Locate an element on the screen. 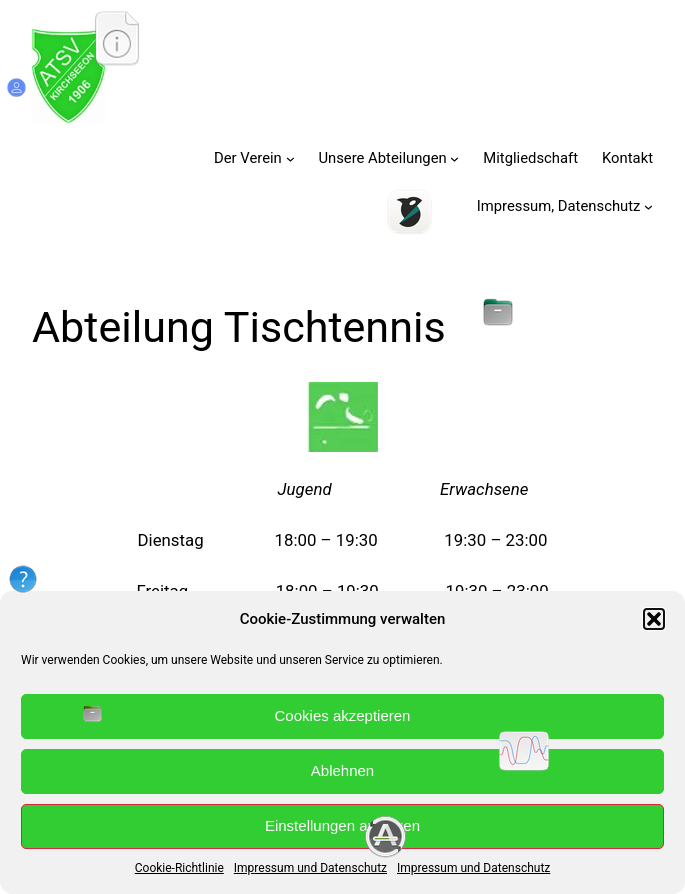 The image size is (685, 894). open power statistics application is located at coordinates (524, 751).